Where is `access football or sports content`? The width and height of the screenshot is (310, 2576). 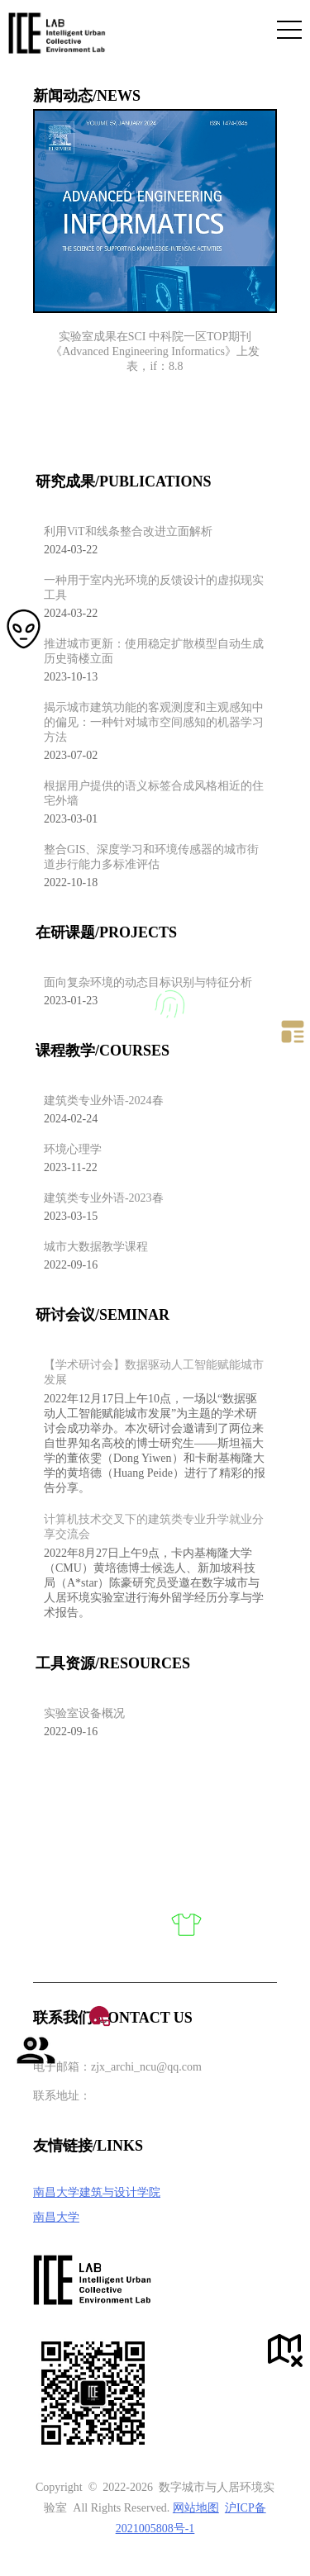 access football or sports content is located at coordinates (99, 2016).